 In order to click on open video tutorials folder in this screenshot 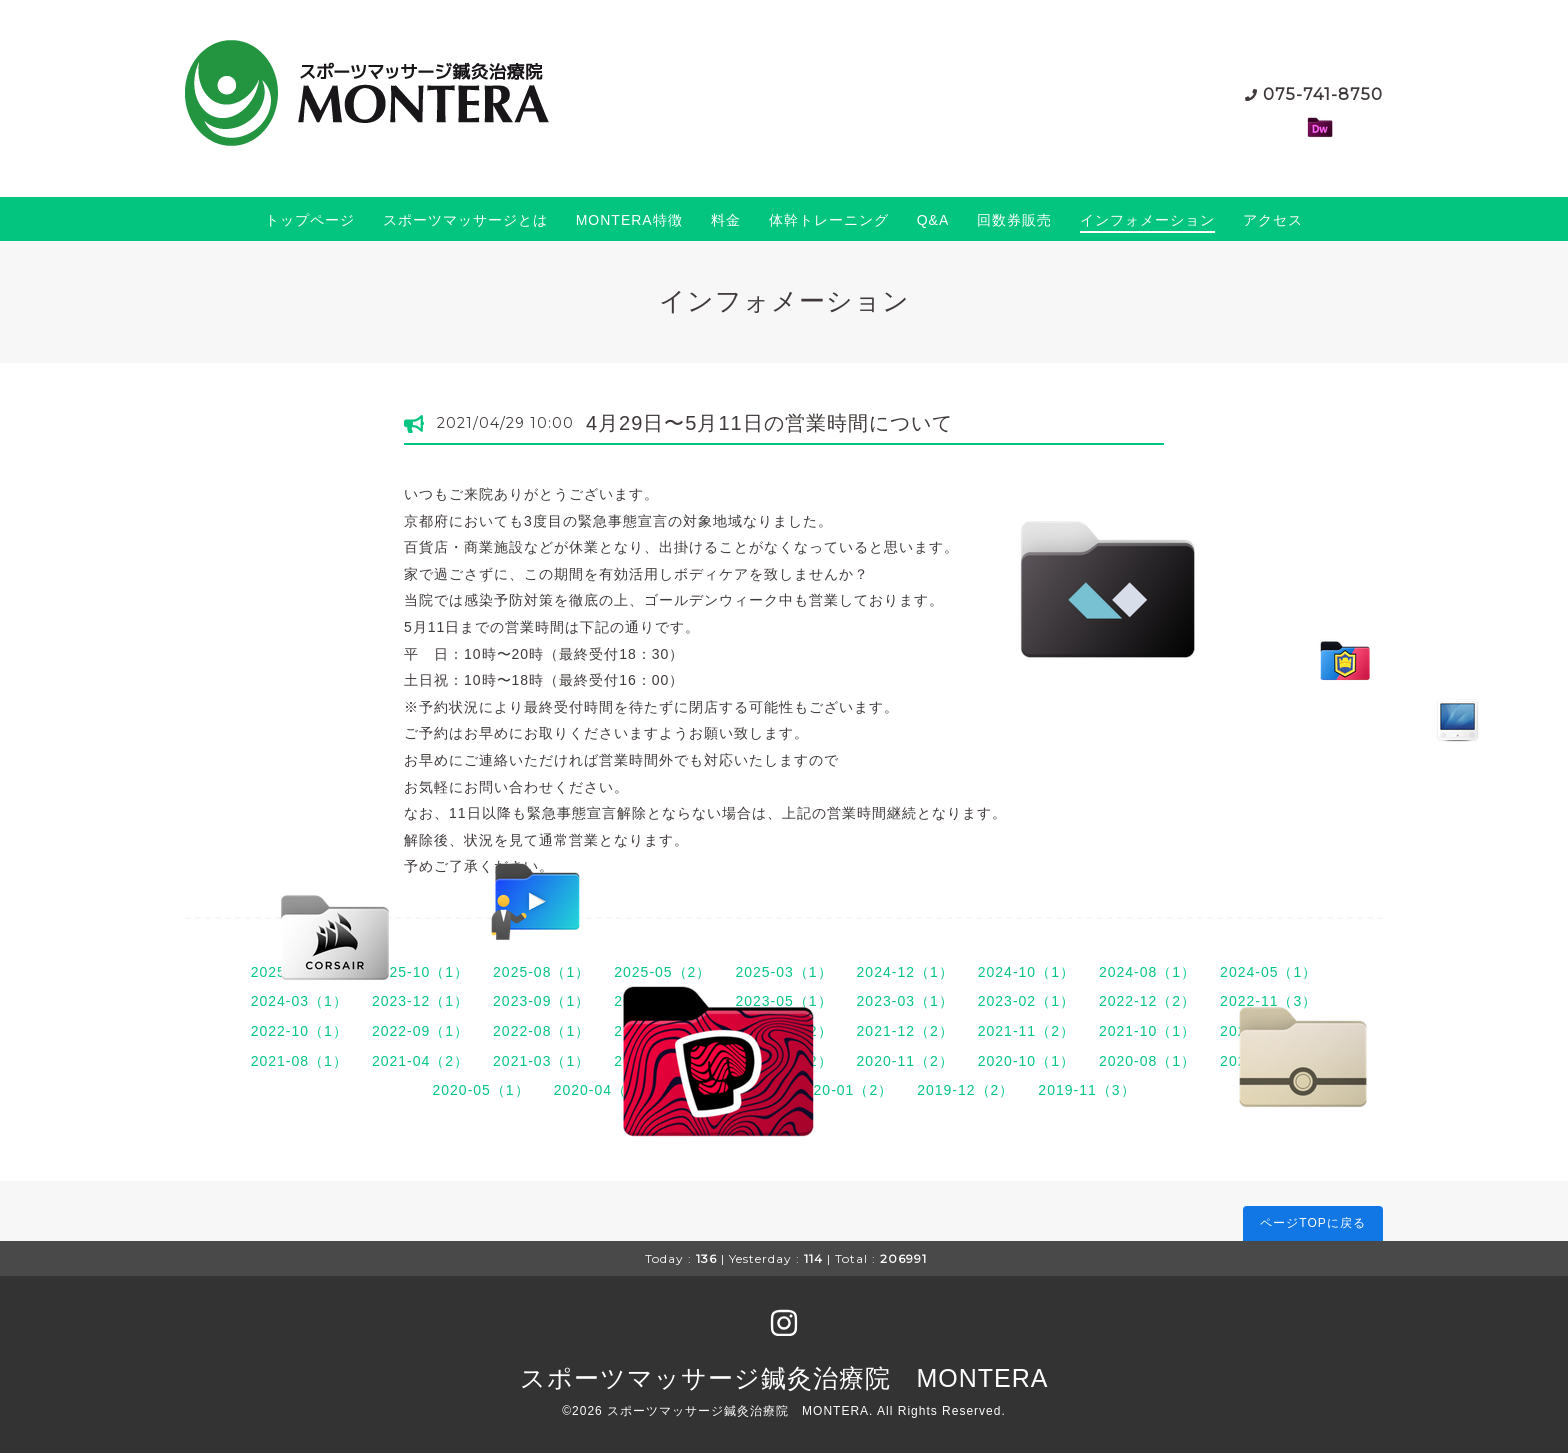, I will do `click(537, 899)`.